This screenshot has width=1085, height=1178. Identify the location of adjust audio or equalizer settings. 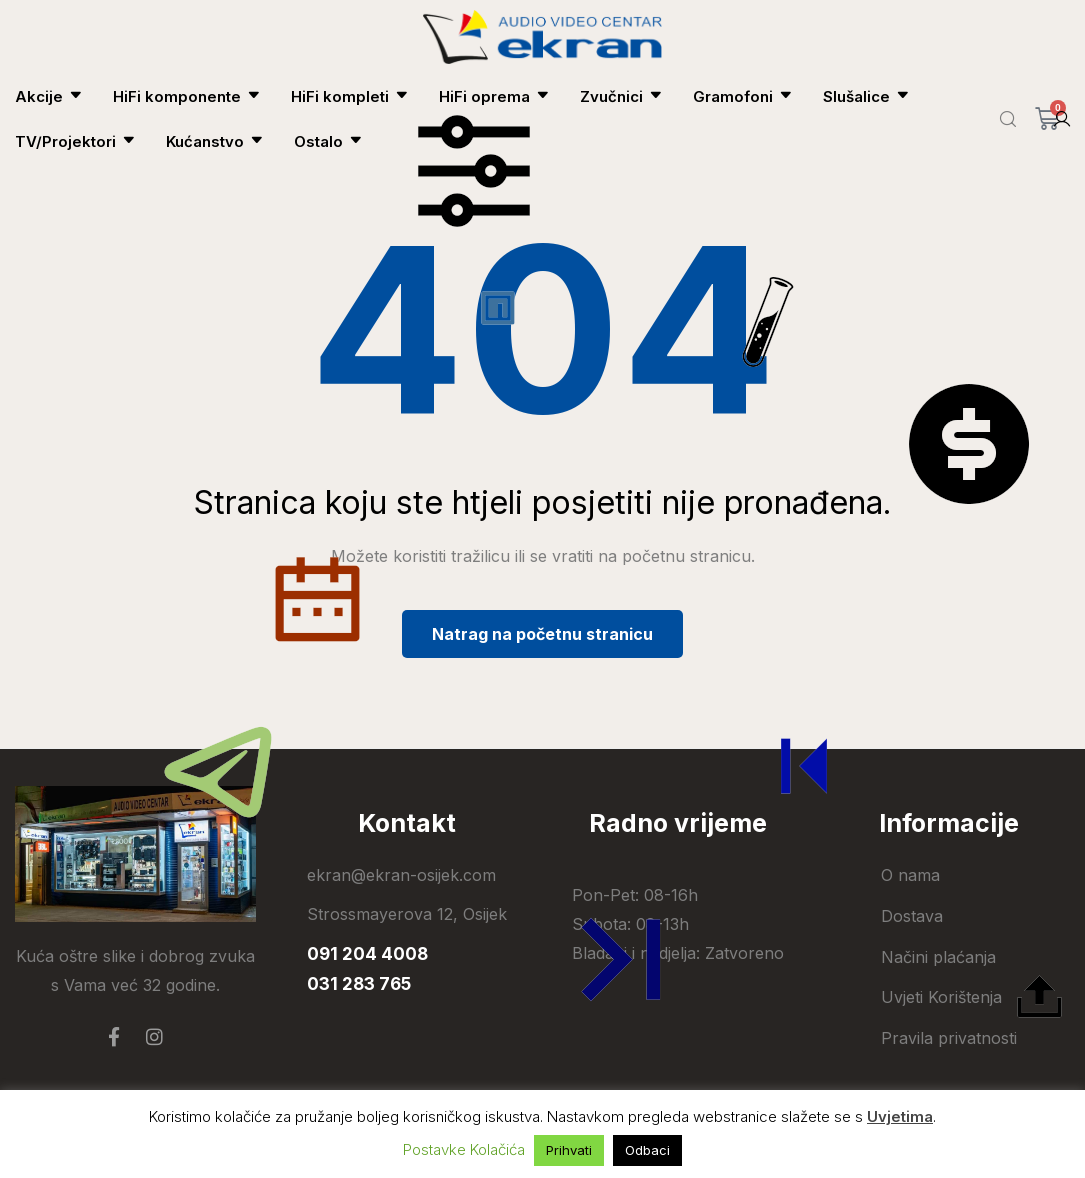
(474, 171).